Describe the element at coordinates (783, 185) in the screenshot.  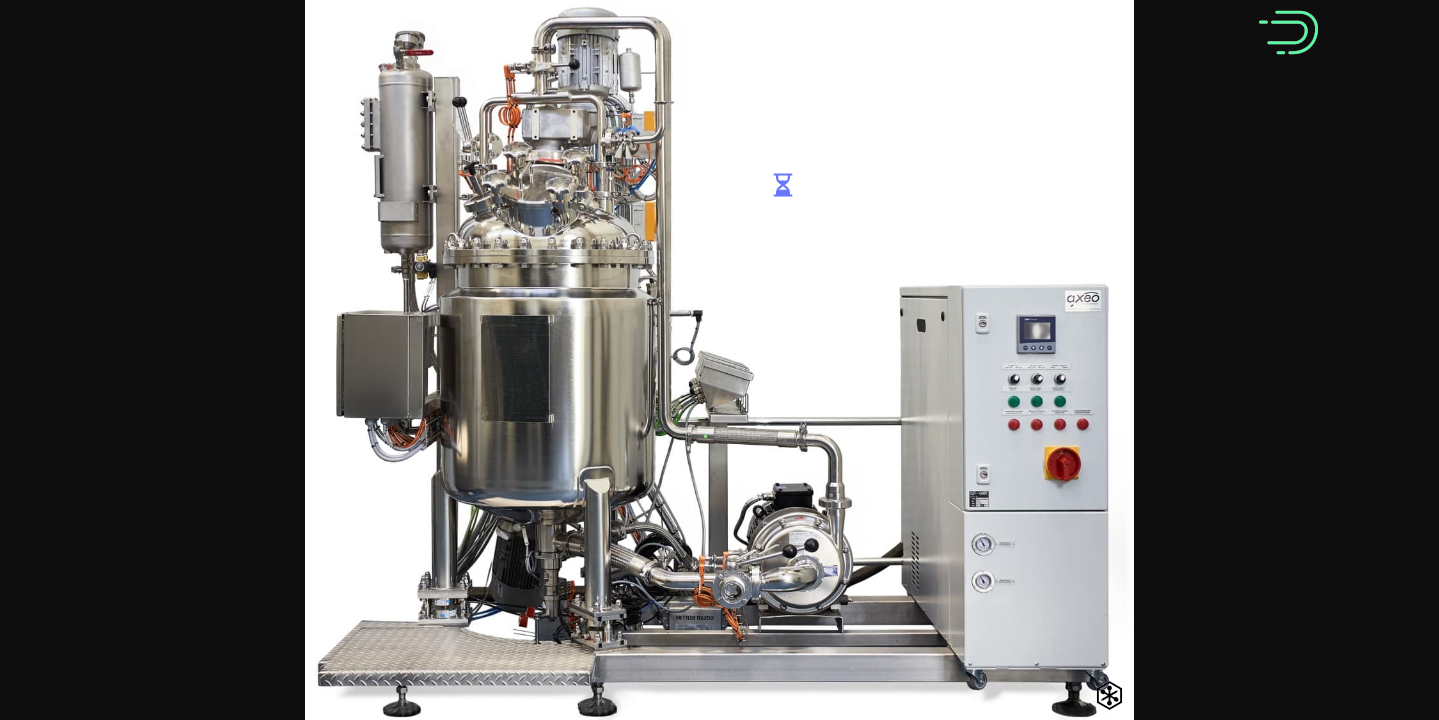
I see `indicates a process is loading or in progress` at that location.